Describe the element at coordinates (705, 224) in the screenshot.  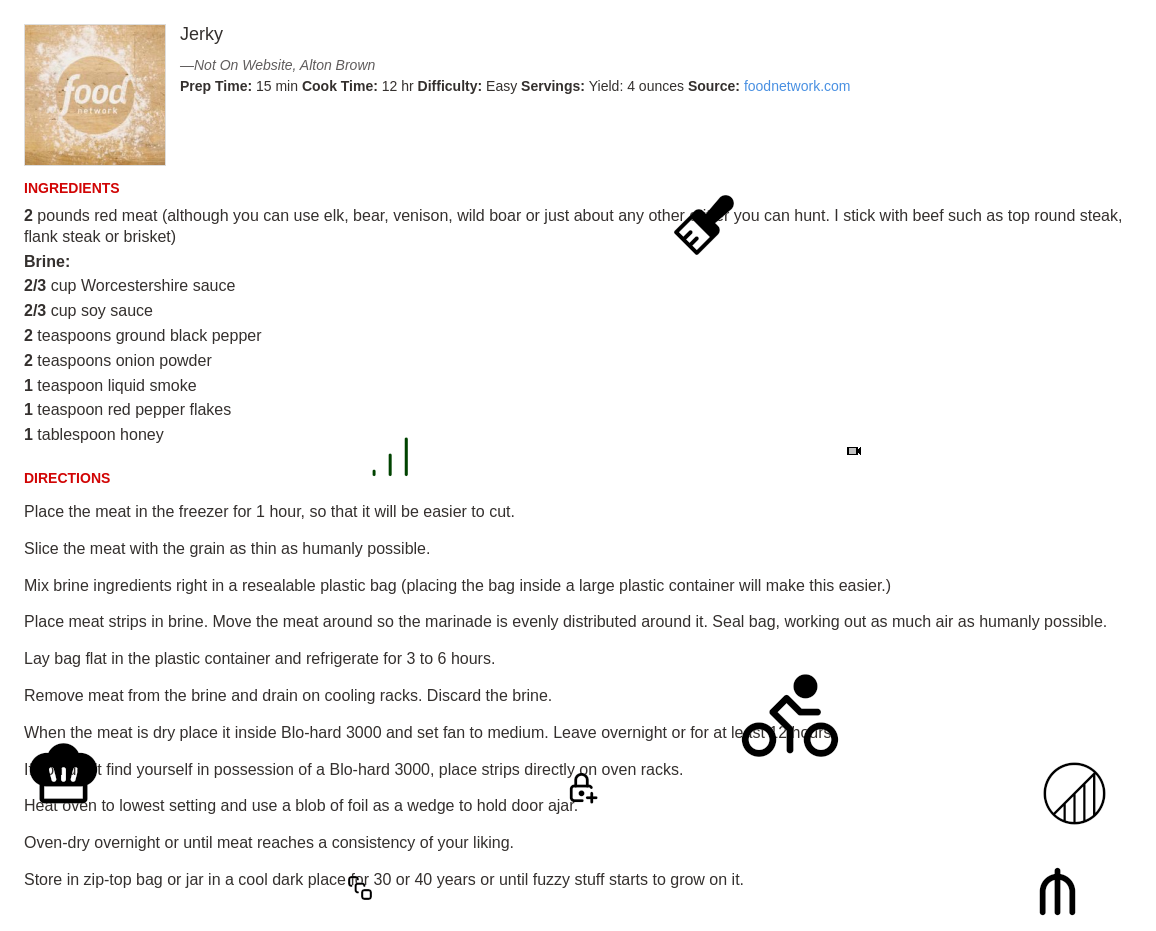
I see `access painting or drawing tools` at that location.